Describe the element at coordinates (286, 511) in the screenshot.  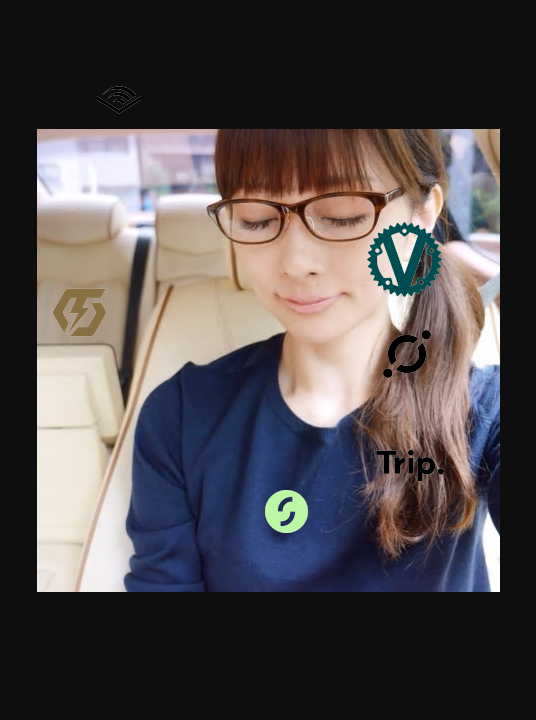
I see `open the Starling Bank app` at that location.